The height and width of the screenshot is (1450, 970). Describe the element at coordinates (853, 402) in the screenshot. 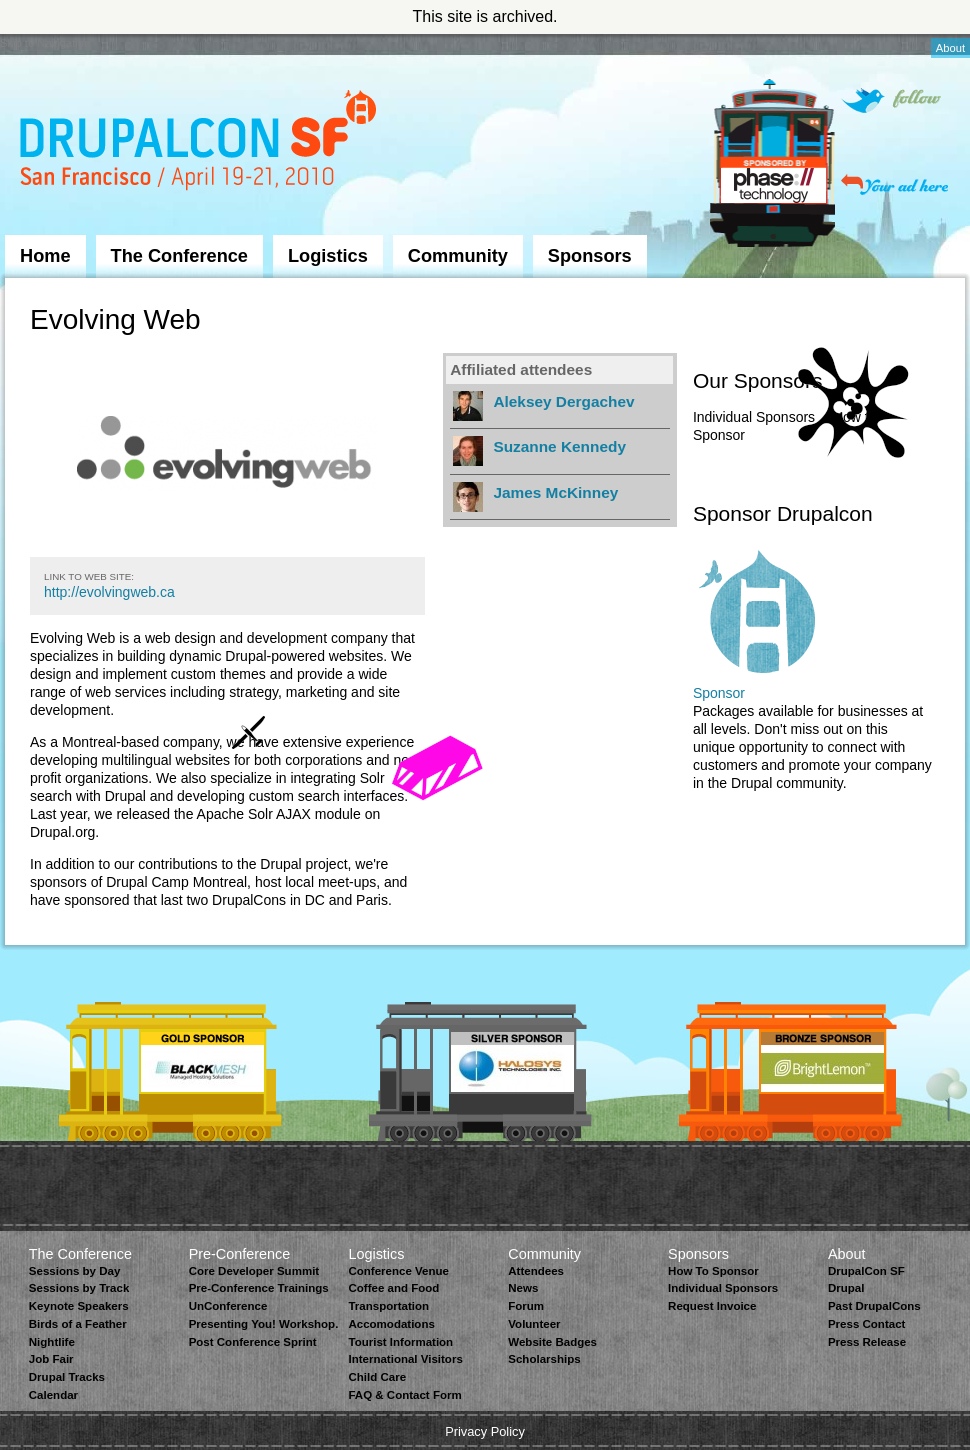

I see `indicates a biological or molecular element in a game` at that location.